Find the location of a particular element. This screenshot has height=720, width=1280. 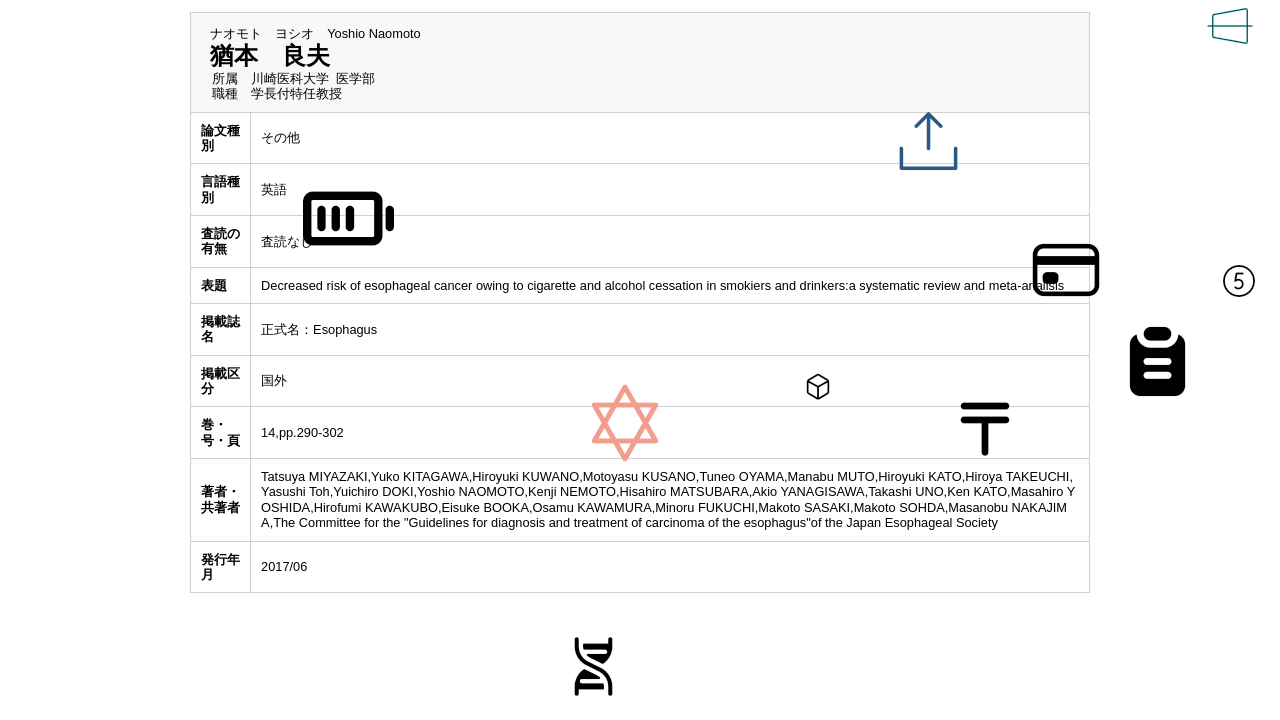

indicates step 5 in a multi-step process is located at coordinates (1239, 281).